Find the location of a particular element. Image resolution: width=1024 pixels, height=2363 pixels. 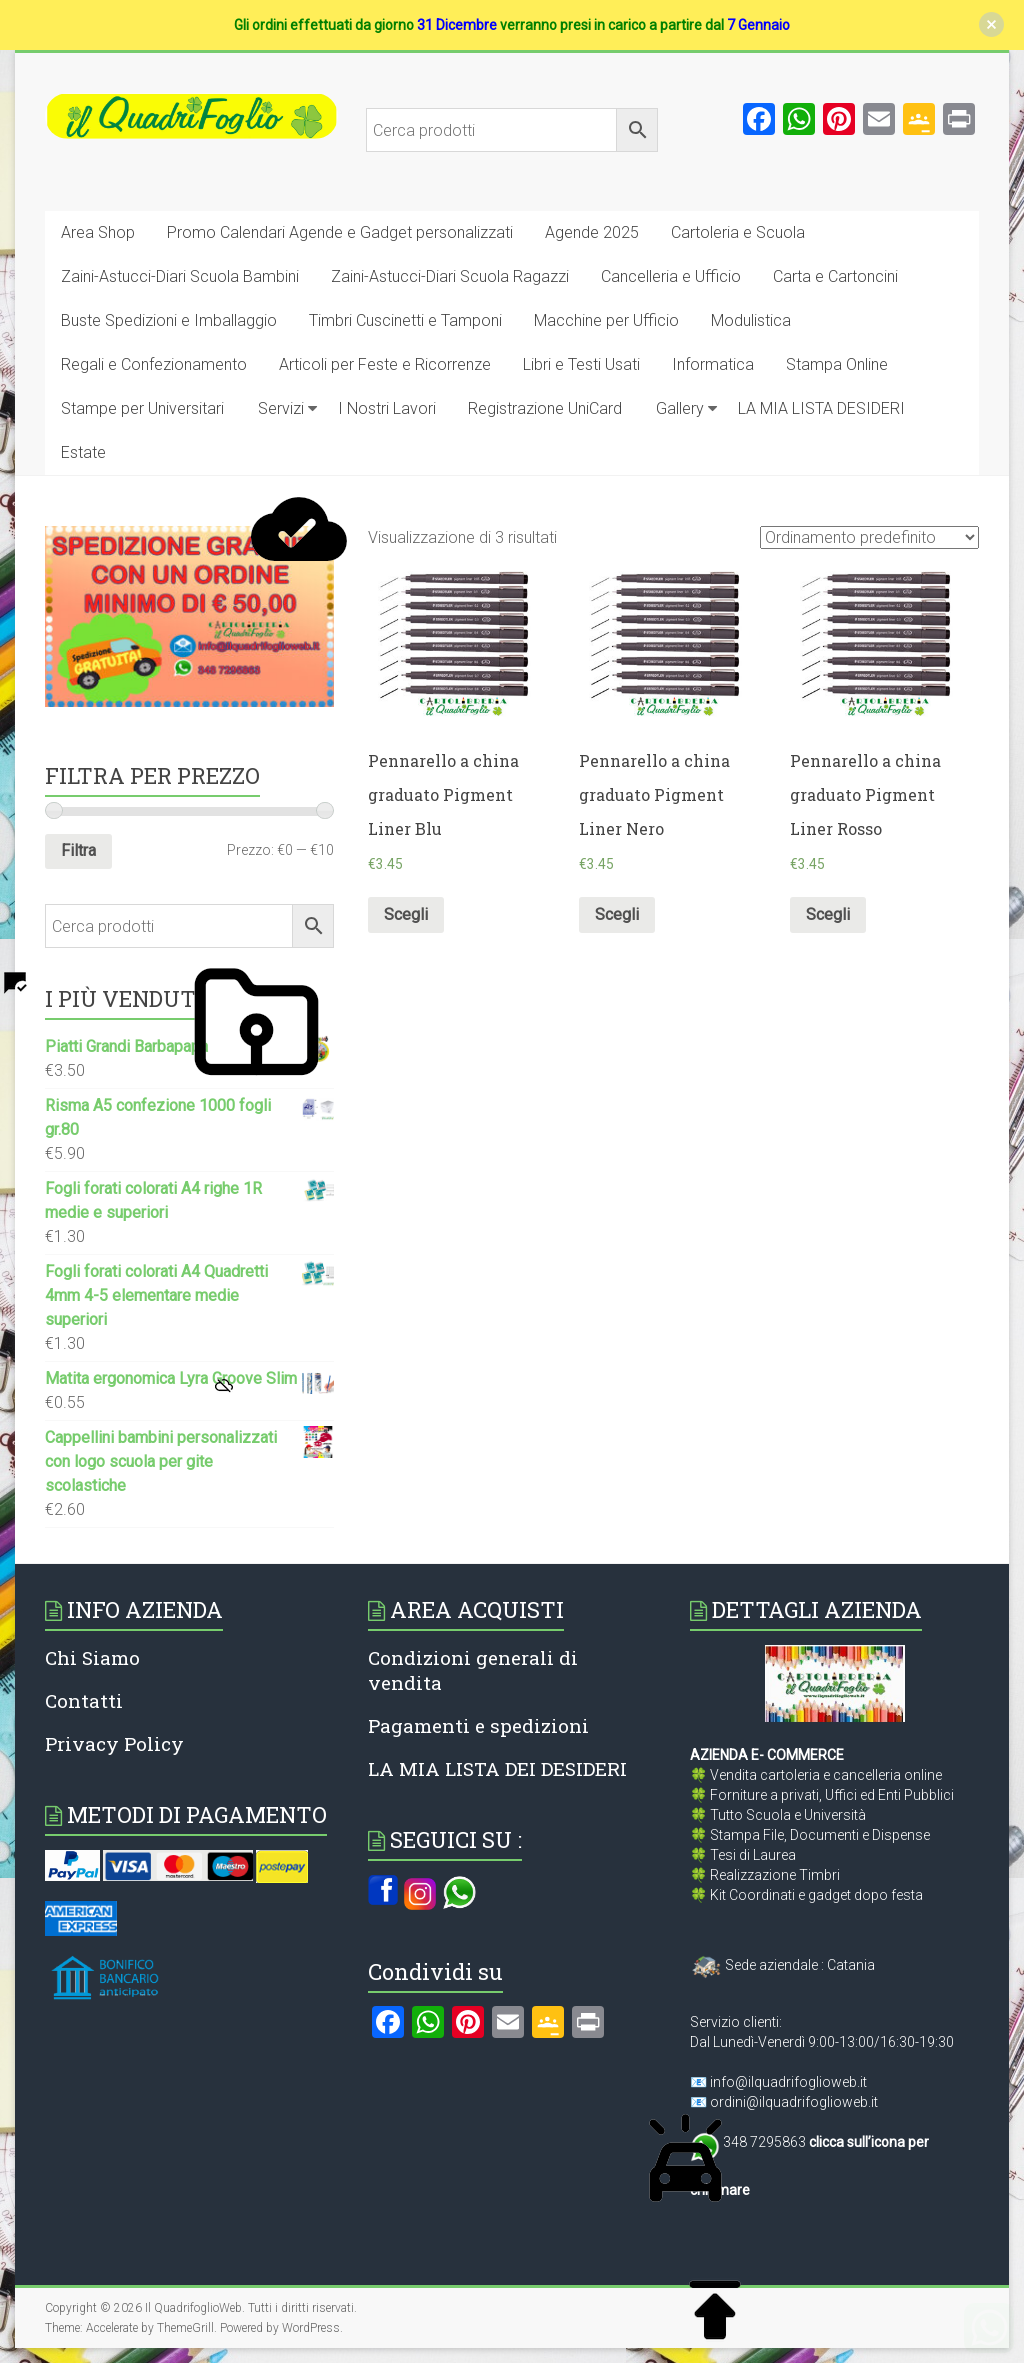

file successfully uploaded to cloud is located at coordinates (299, 529).